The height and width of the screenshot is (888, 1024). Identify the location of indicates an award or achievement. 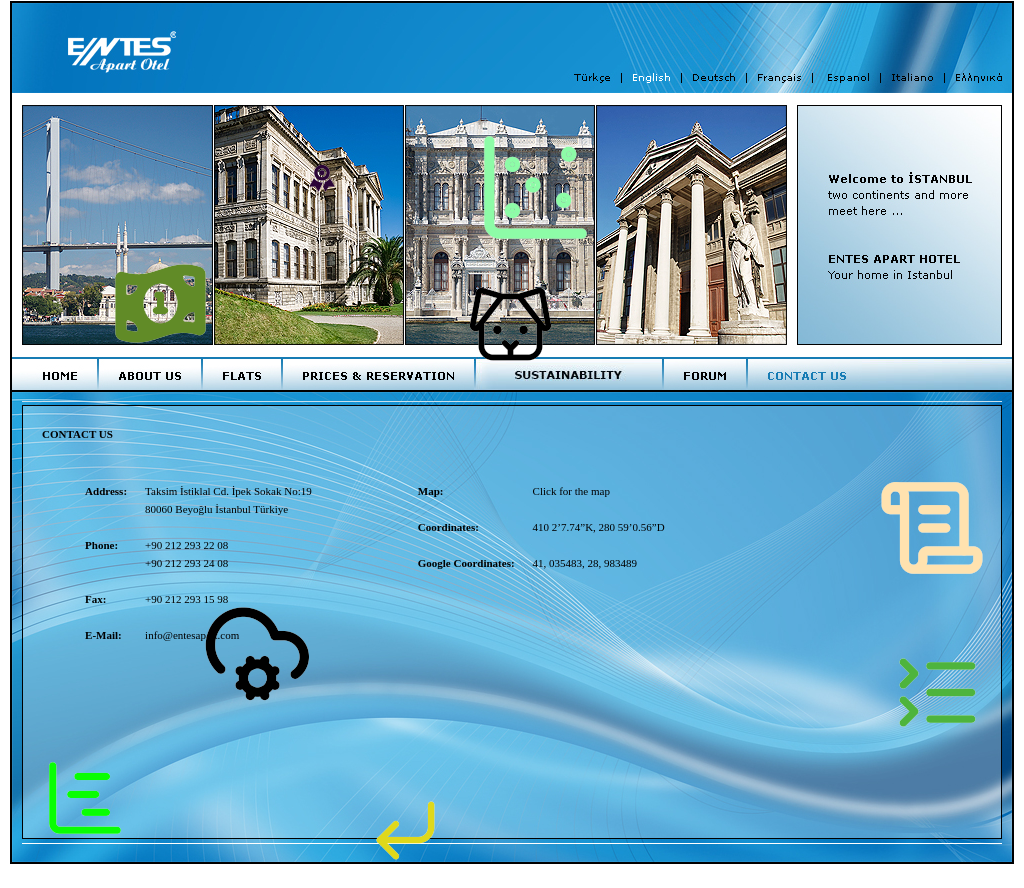
(322, 178).